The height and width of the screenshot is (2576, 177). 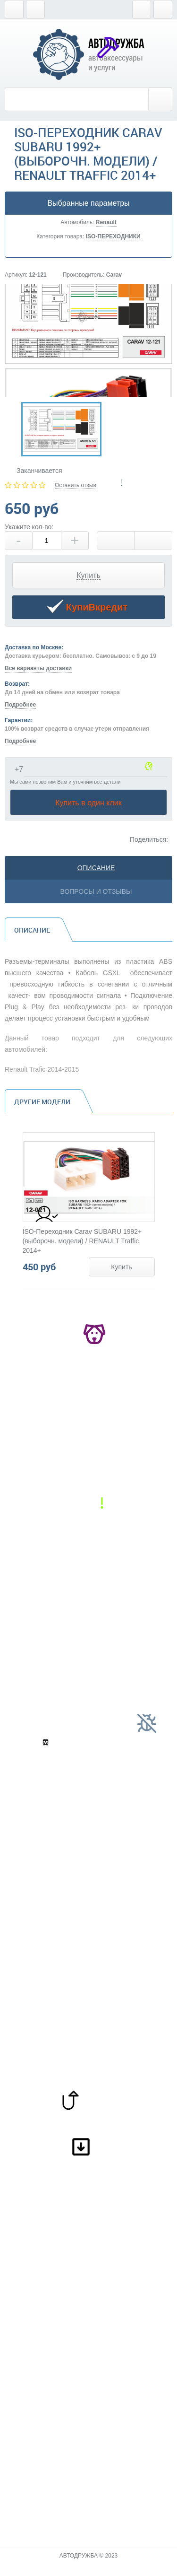 I want to click on view train schedules or routes, so click(x=45, y=1742).